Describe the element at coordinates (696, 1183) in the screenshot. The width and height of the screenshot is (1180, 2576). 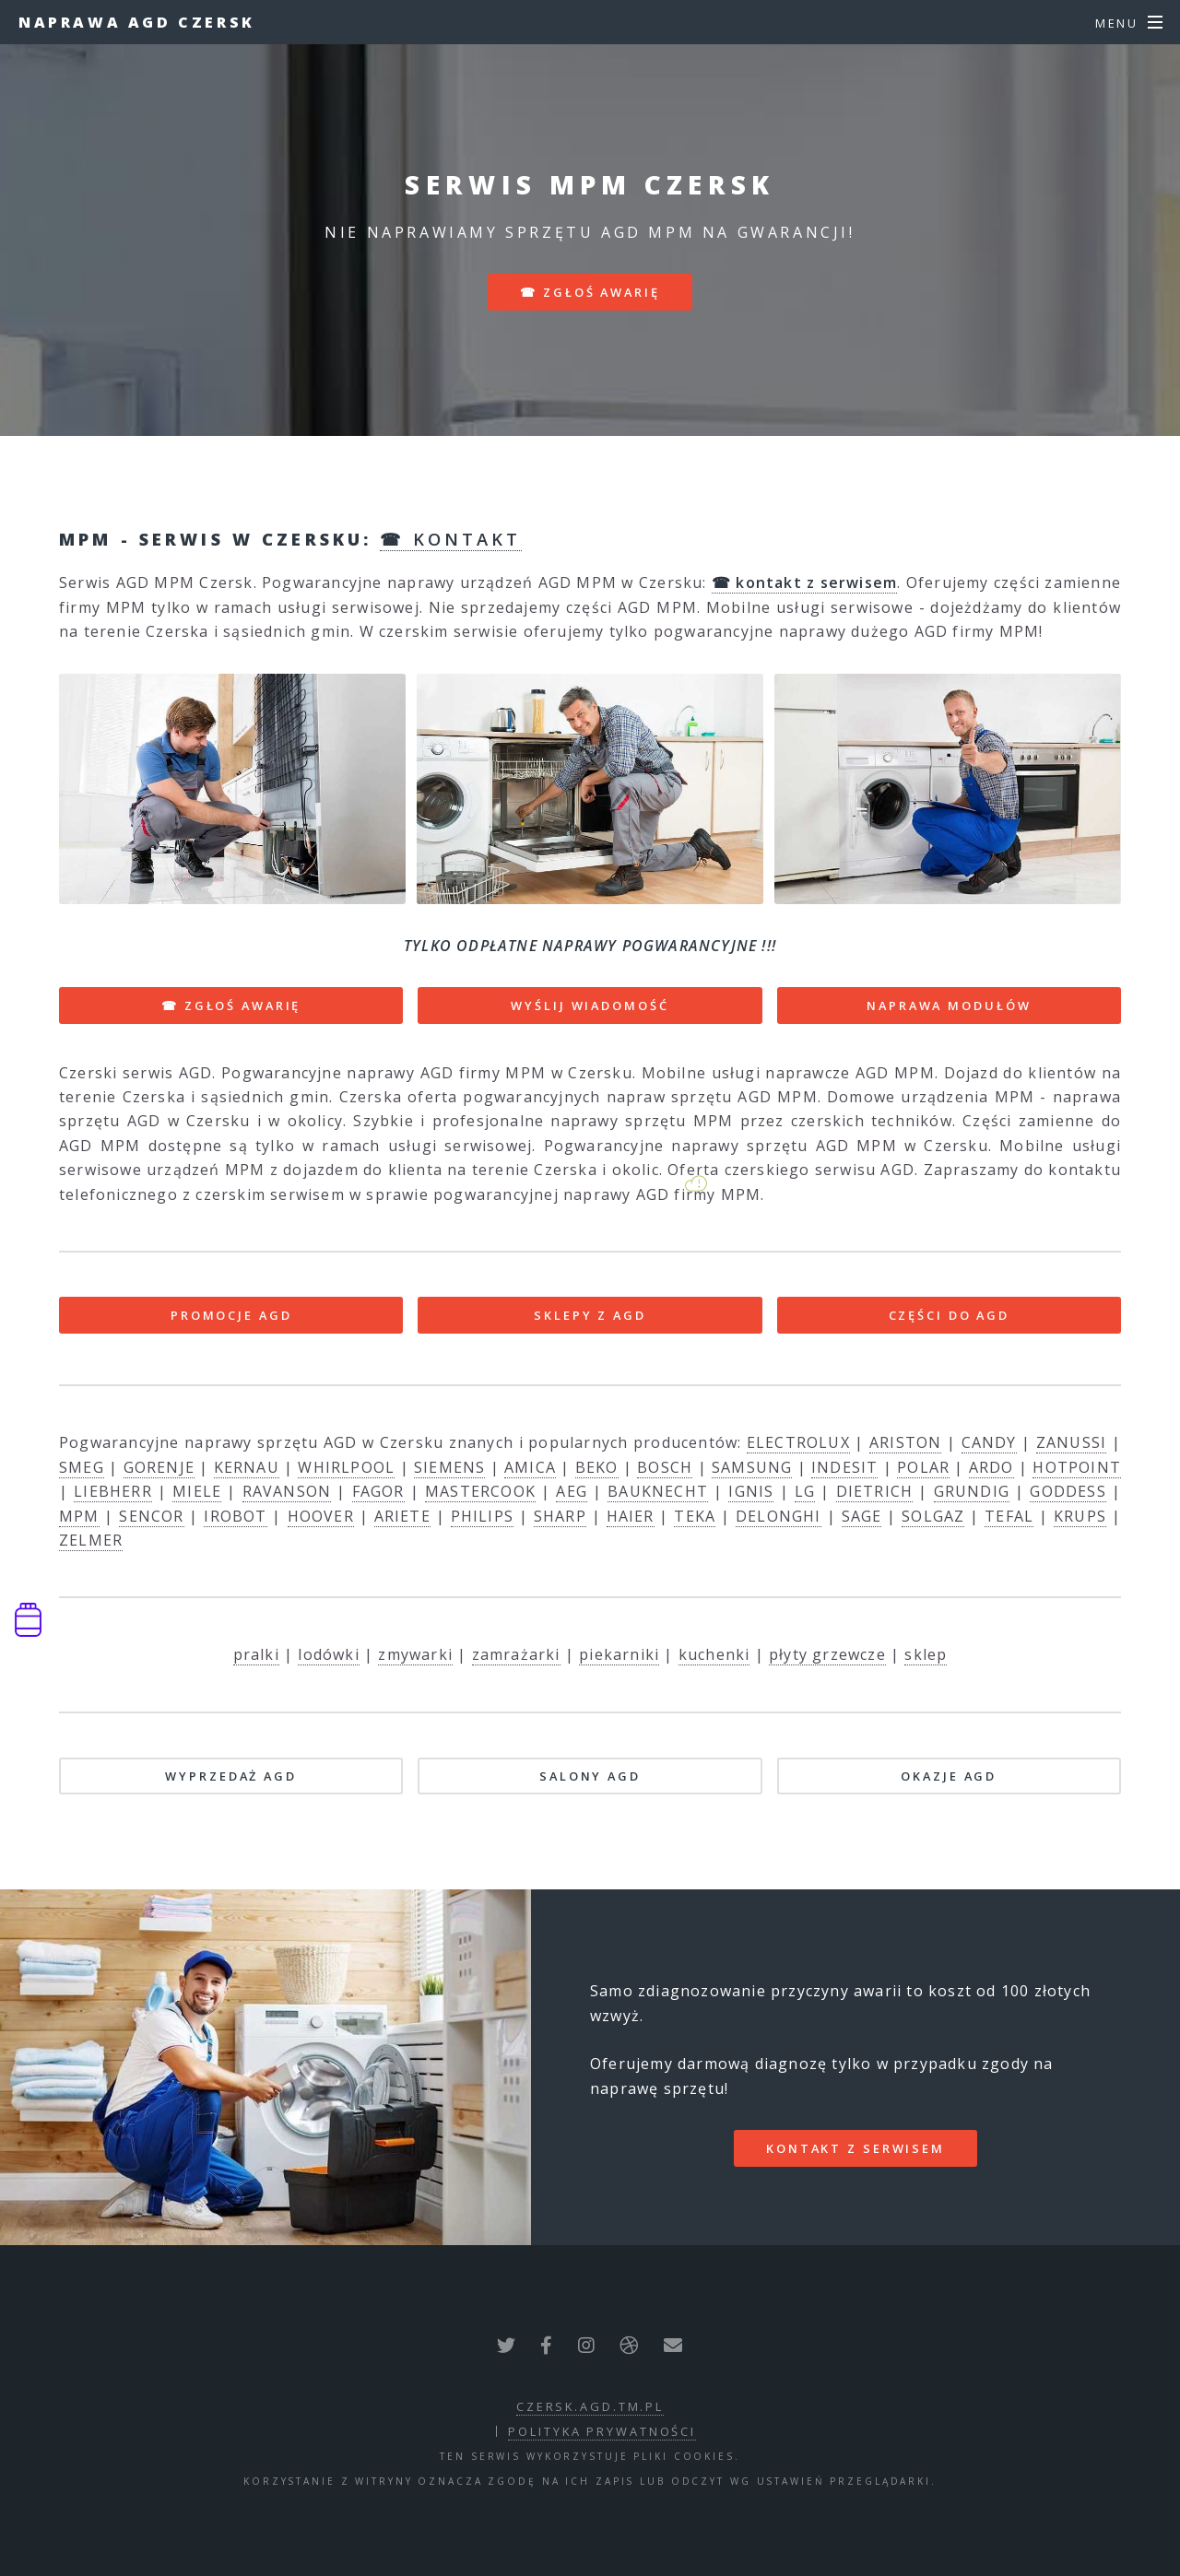
I see `cloud storage warning or alert` at that location.